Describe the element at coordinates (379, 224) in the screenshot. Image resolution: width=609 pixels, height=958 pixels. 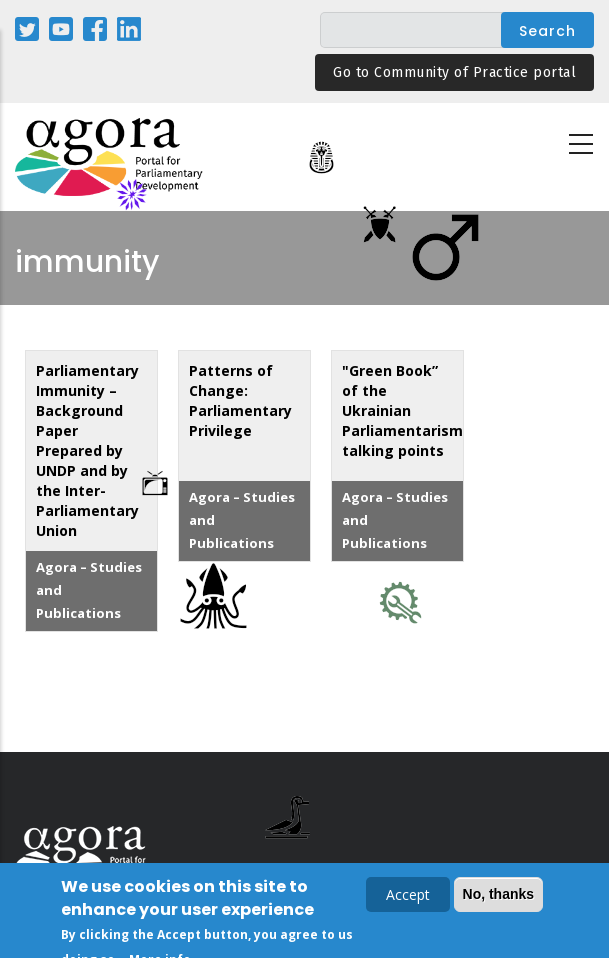
I see `access combat or battle features` at that location.